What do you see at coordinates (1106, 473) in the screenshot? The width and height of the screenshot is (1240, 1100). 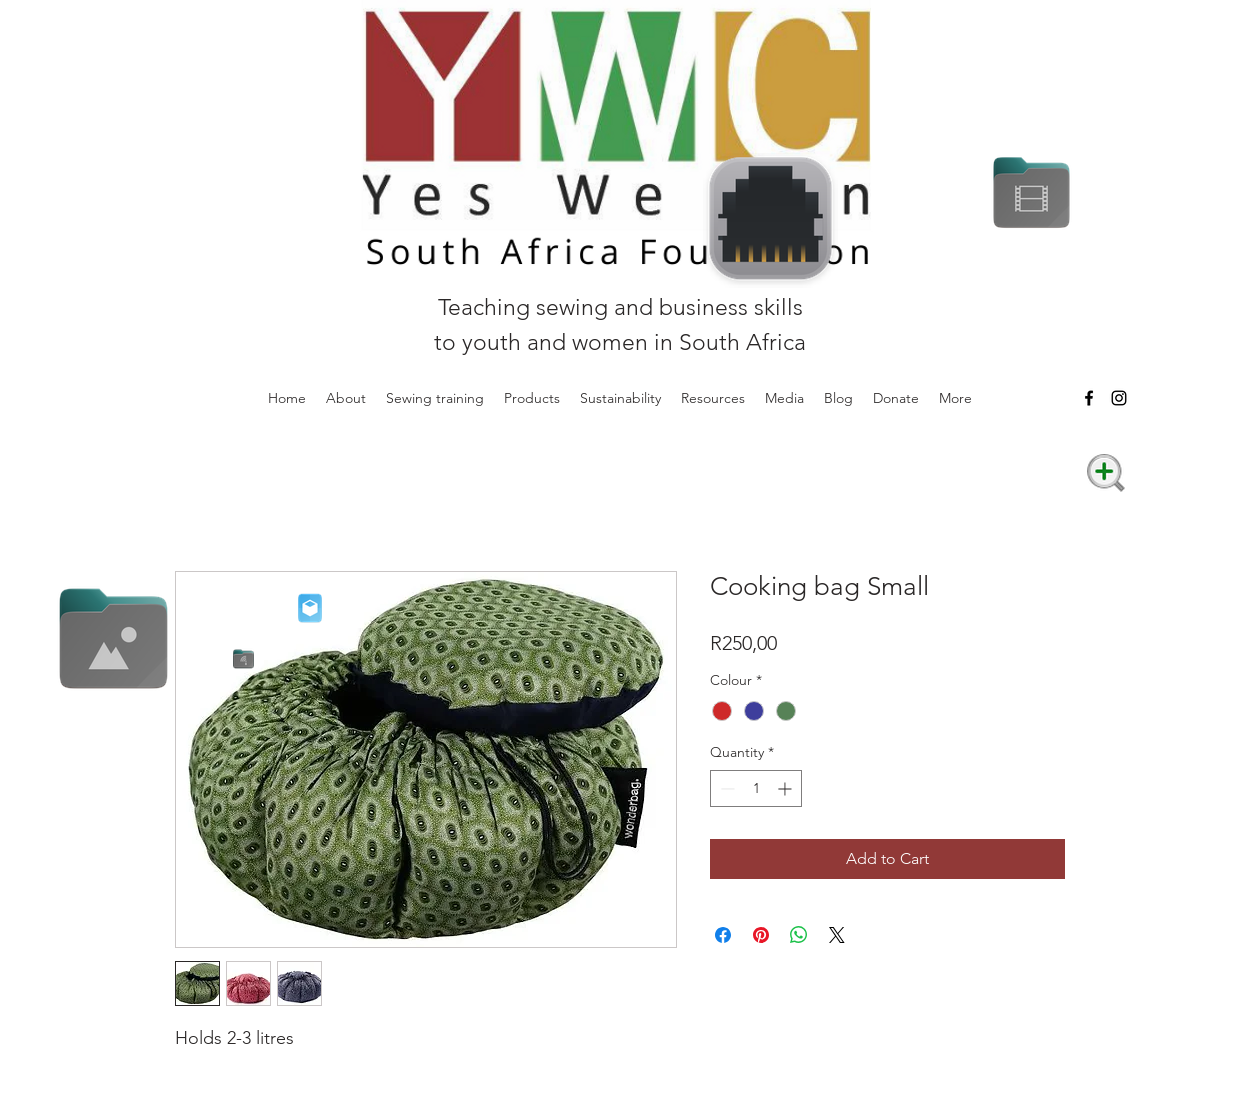 I see `zoom in on the current view` at bounding box center [1106, 473].